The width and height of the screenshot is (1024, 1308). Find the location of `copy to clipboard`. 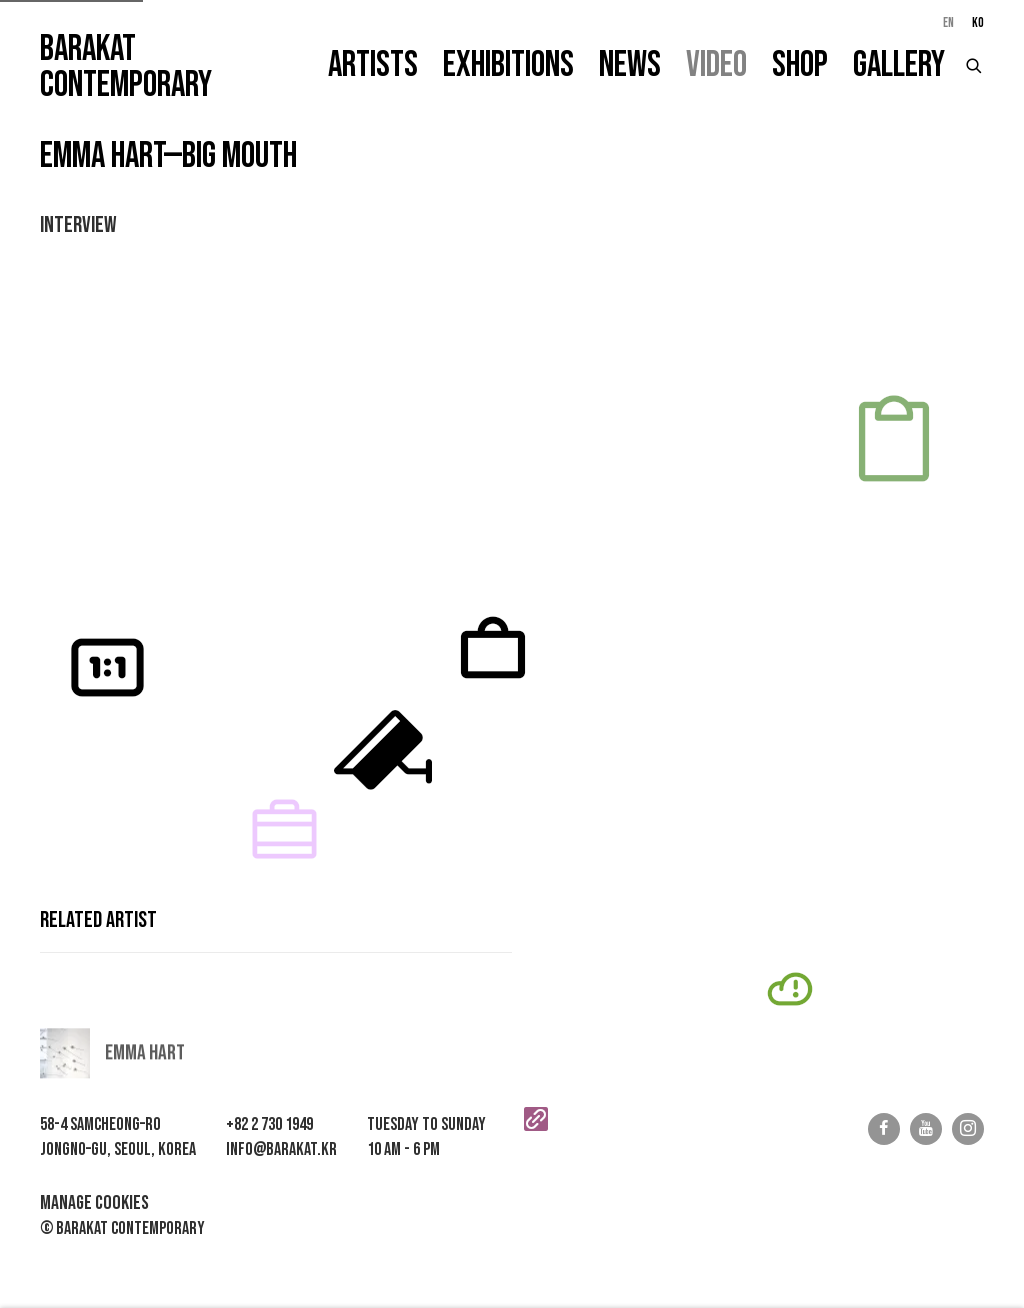

copy to clipboard is located at coordinates (894, 440).